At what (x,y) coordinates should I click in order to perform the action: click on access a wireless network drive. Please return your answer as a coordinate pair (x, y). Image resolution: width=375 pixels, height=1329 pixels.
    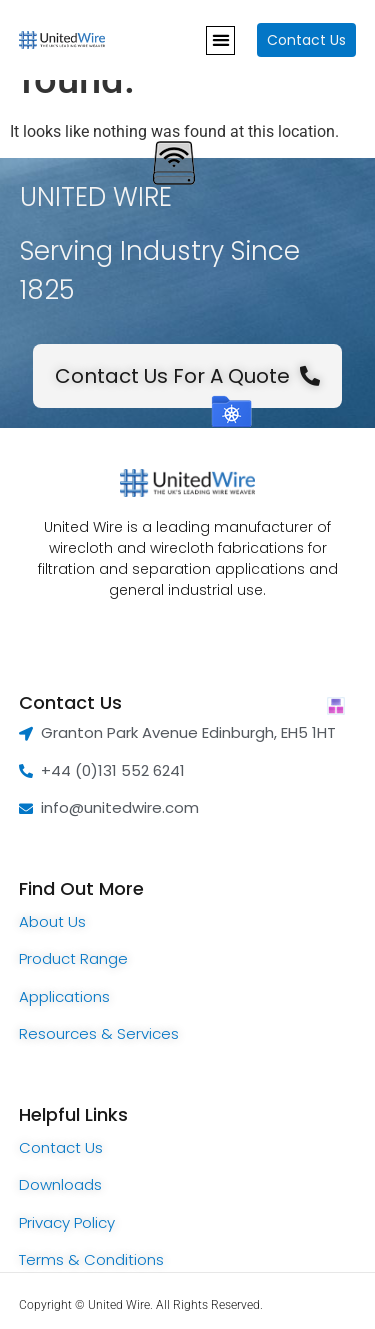
    Looking at the image, I should click on (174, 163).